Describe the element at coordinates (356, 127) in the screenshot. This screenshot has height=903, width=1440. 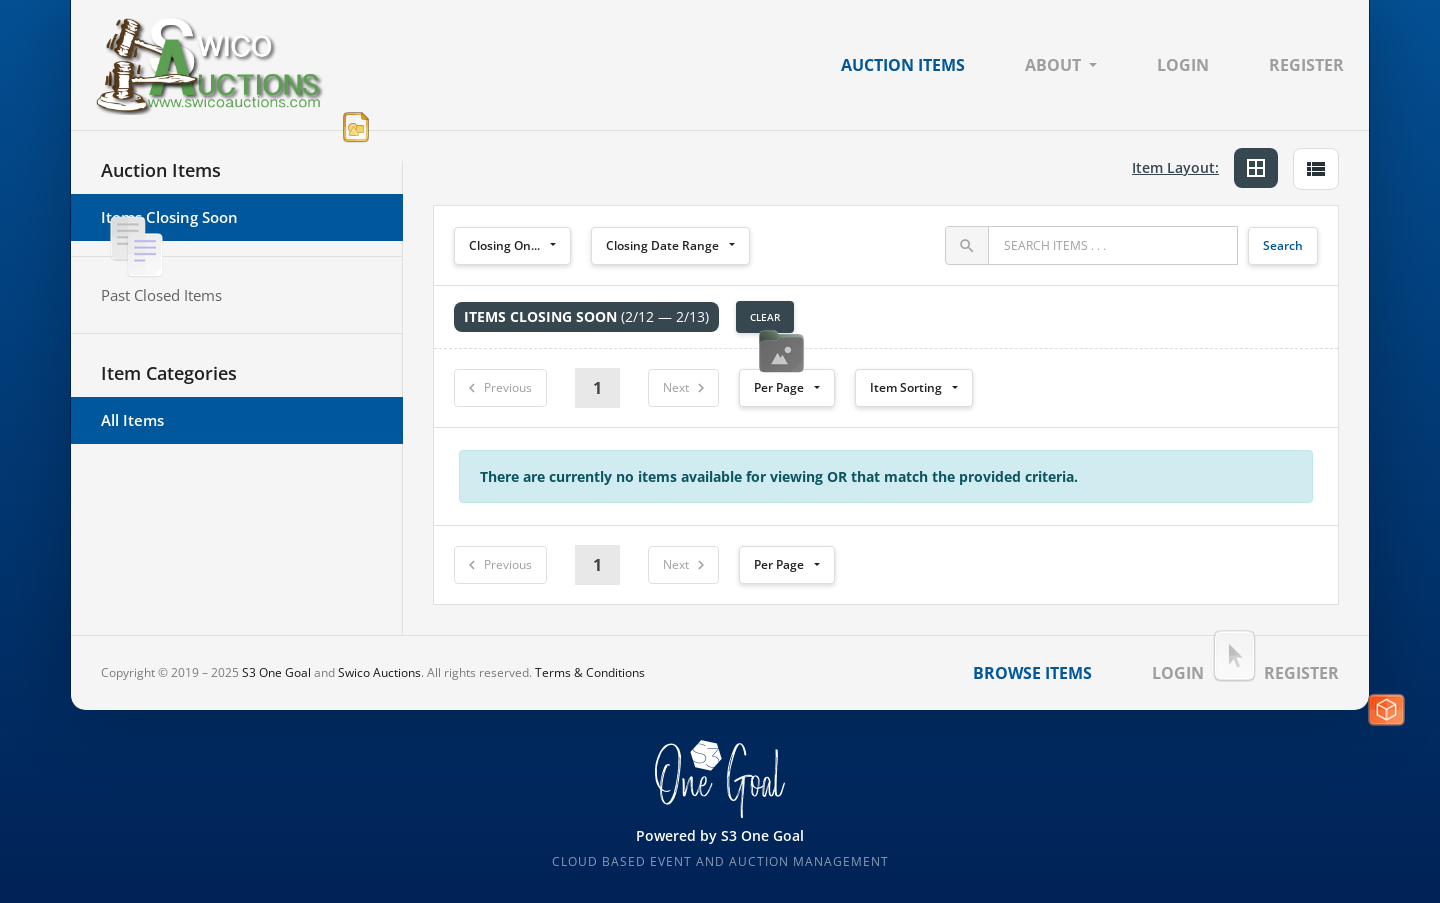
I see `open a libreoffice draw document` at that location.